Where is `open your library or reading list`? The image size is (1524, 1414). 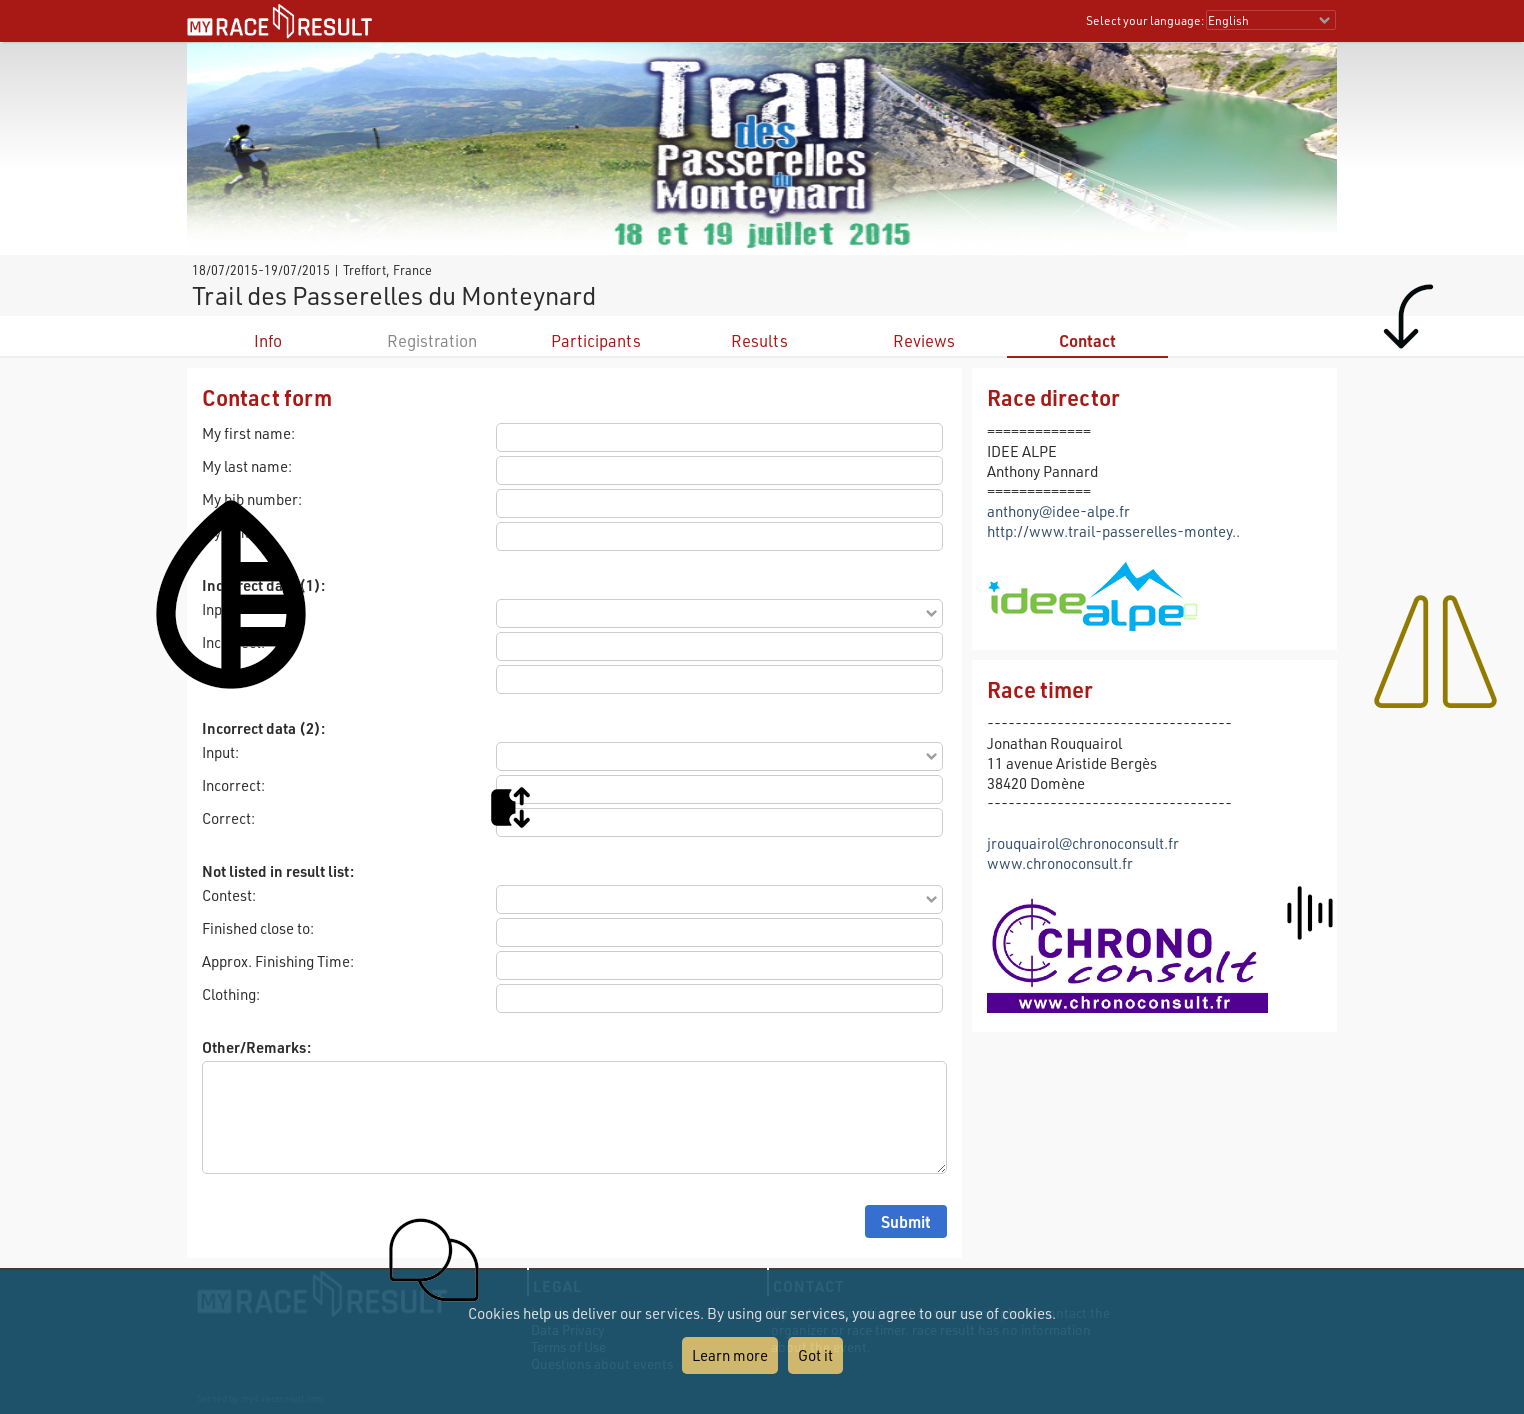 open your library or reading list is located at coordinates (1190, 611).